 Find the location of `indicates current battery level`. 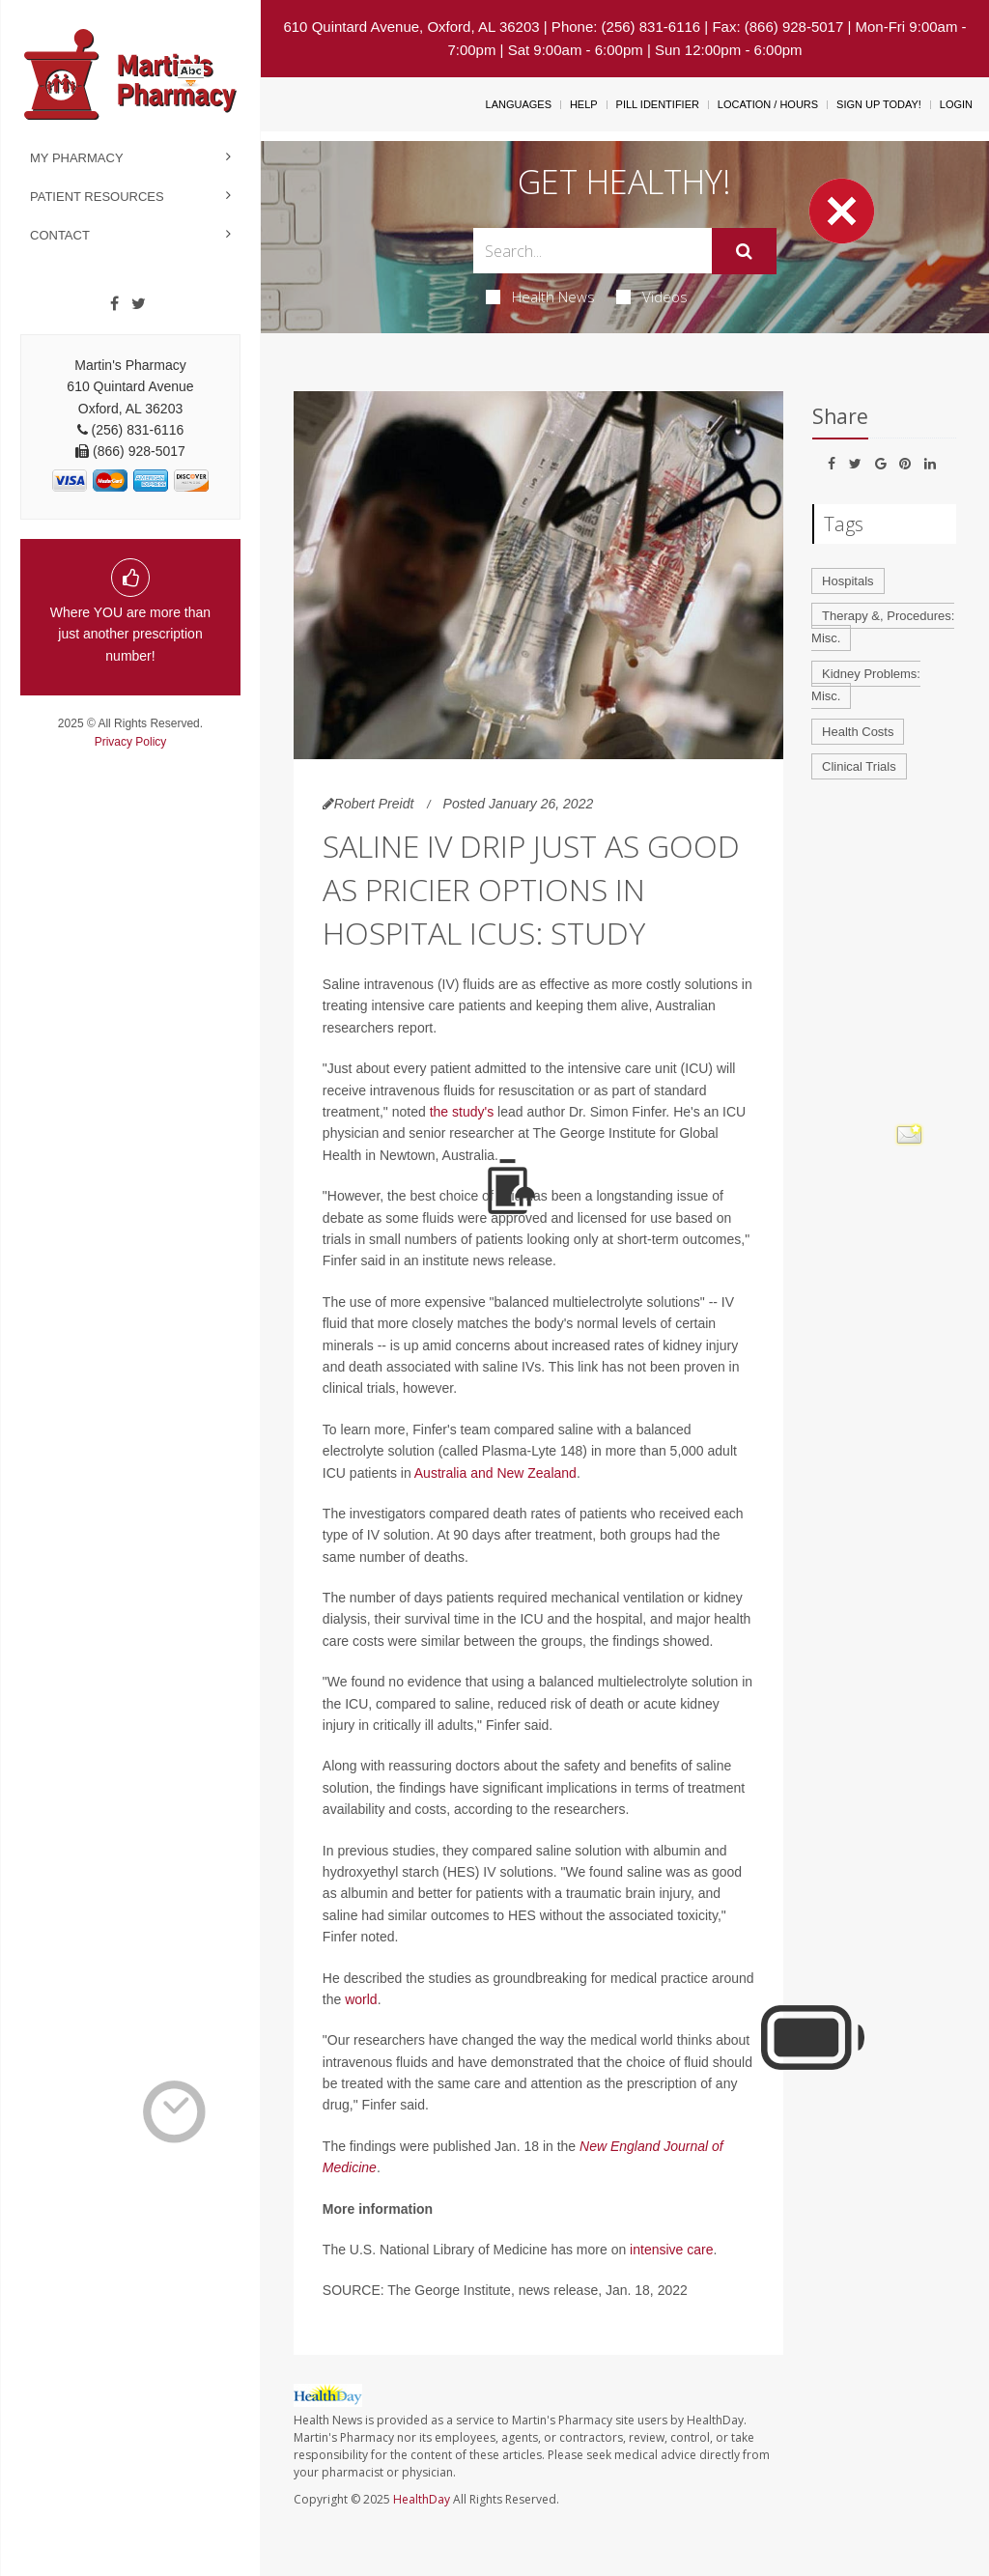

indicates current battery level is located at coordinates (812, 2037).